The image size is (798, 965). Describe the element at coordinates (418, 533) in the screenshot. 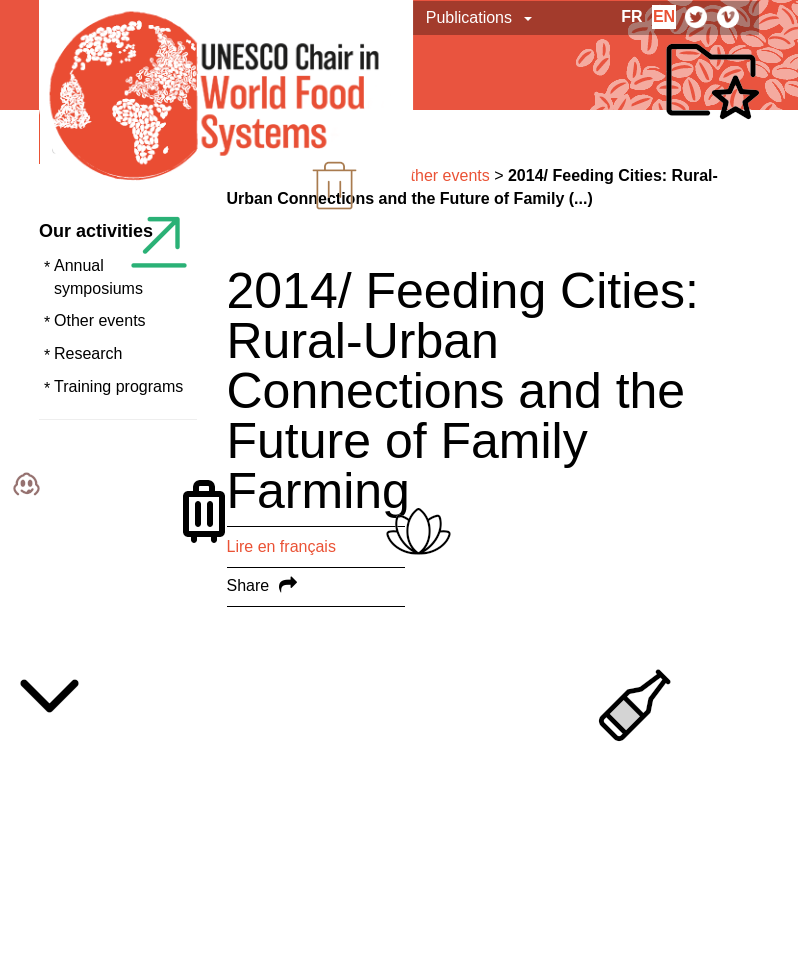

I see `access meditation or mindfulness features` at that location.